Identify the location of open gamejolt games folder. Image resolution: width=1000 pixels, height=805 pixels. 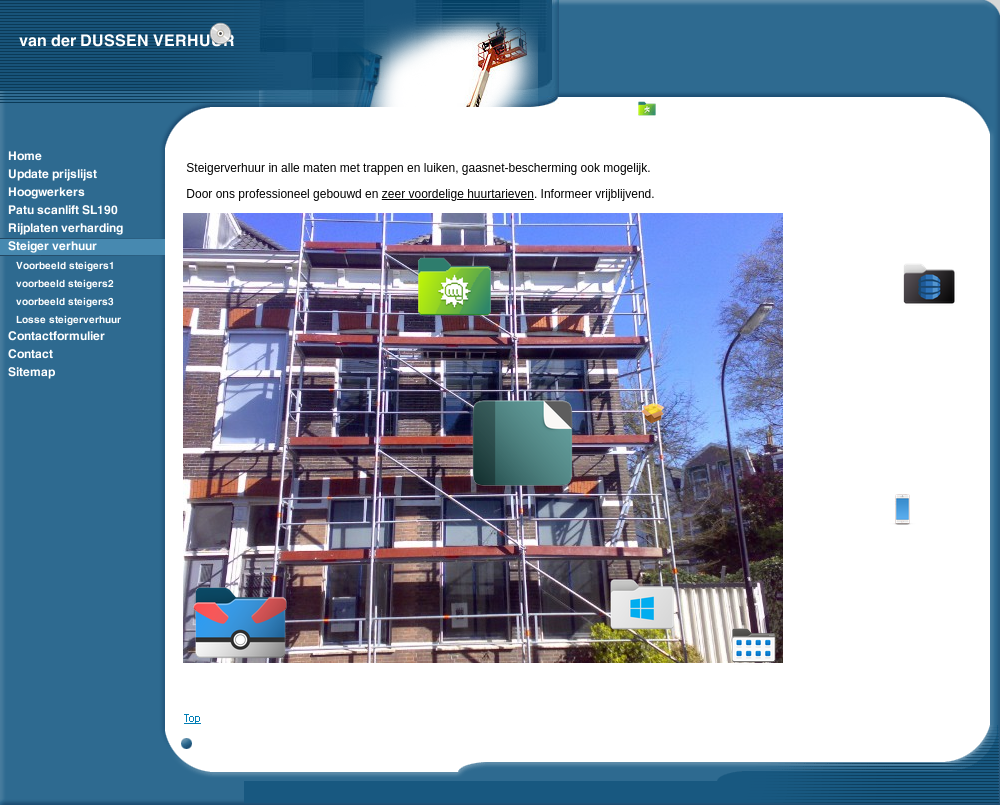
(454, 288).